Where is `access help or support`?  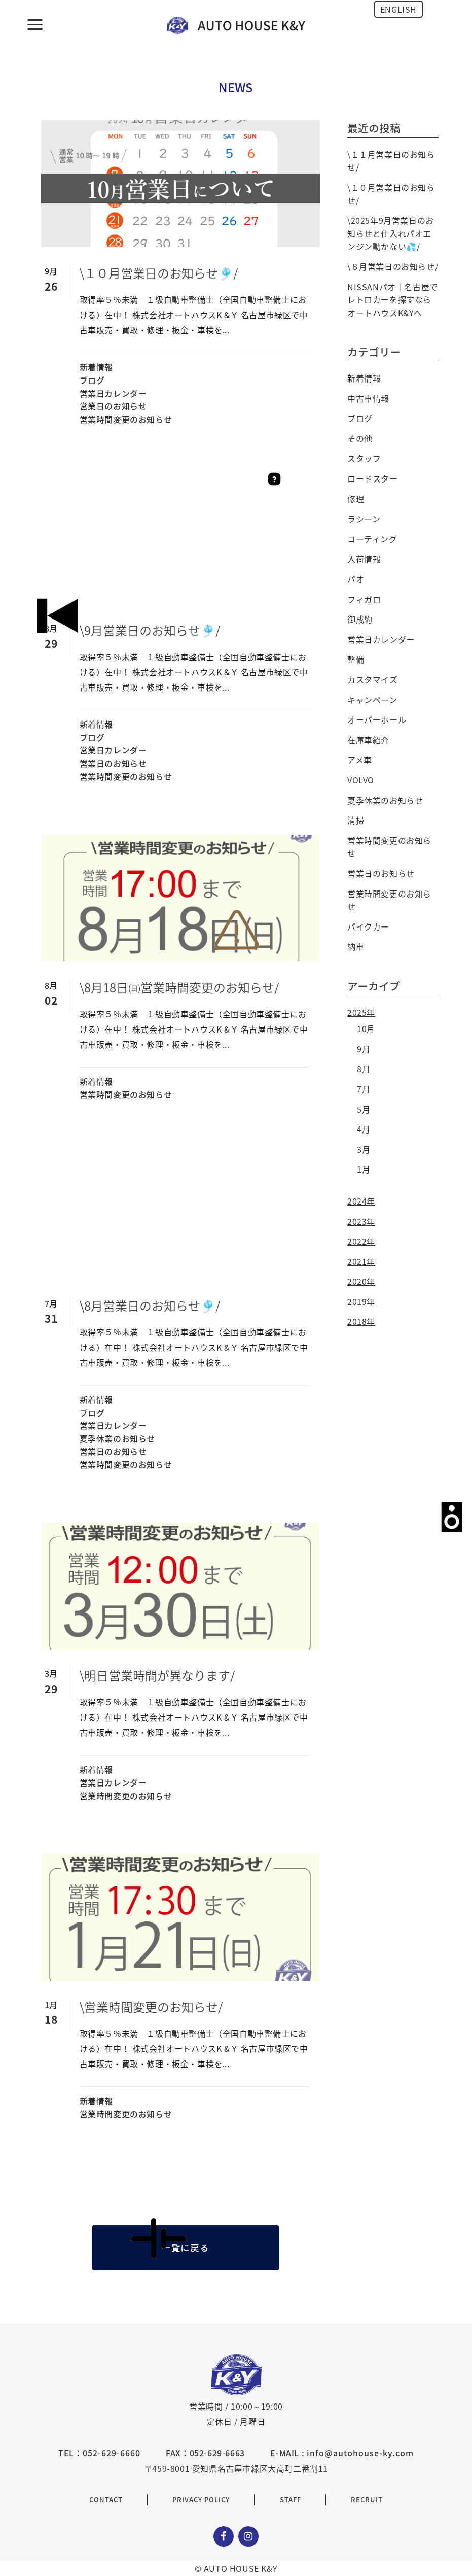 access help or support is located at coordinates (274, 479).